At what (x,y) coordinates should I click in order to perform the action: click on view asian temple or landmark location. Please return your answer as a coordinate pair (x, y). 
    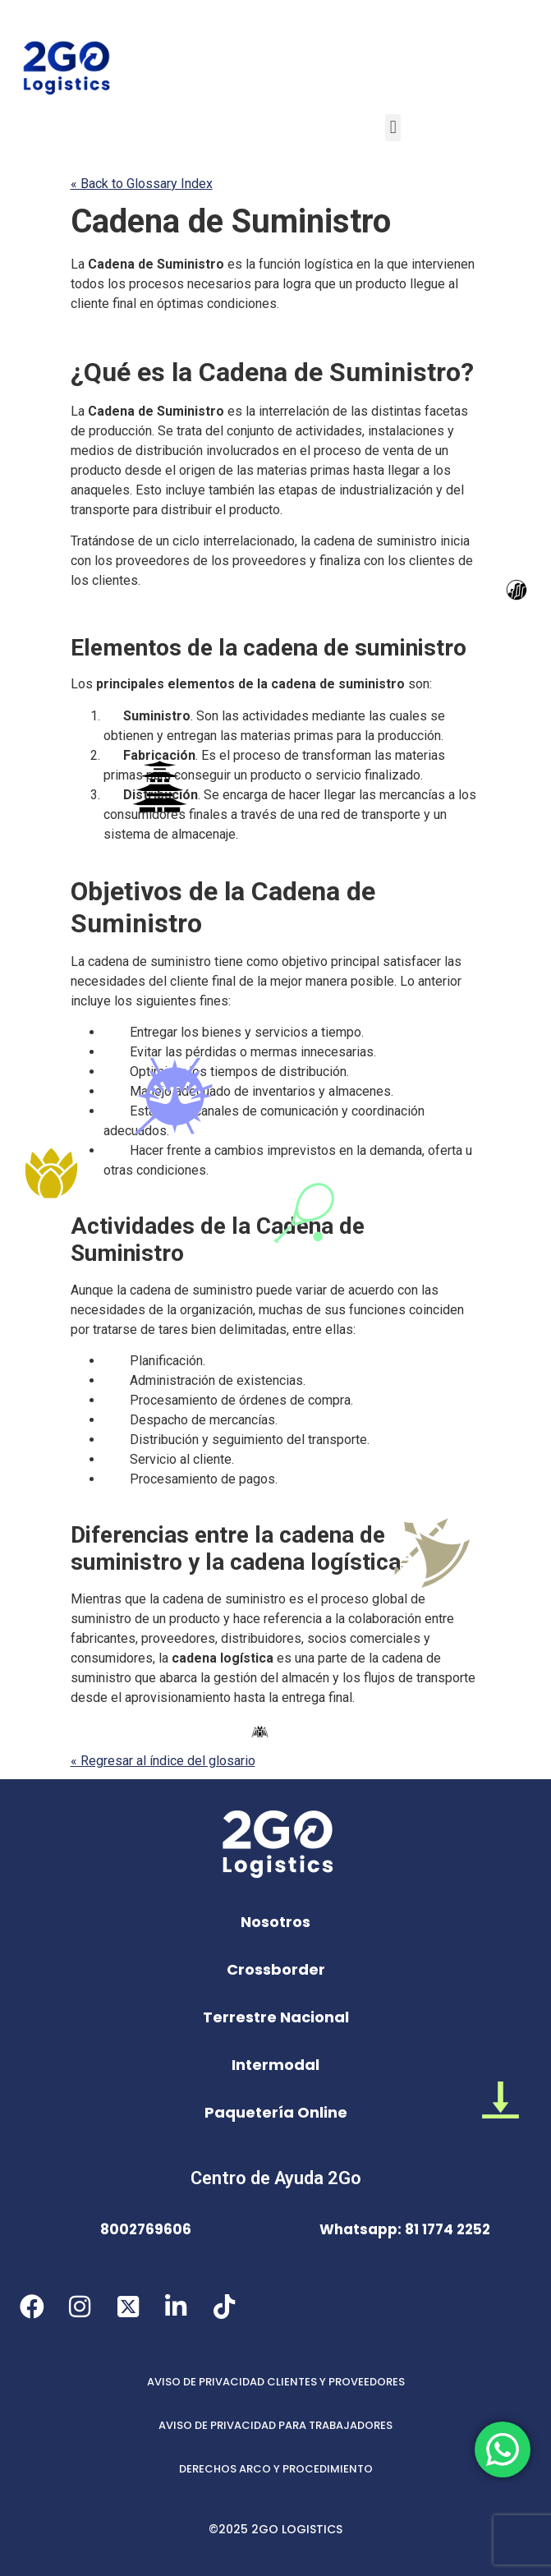
    Looking at the image, I should click on (159, 786).